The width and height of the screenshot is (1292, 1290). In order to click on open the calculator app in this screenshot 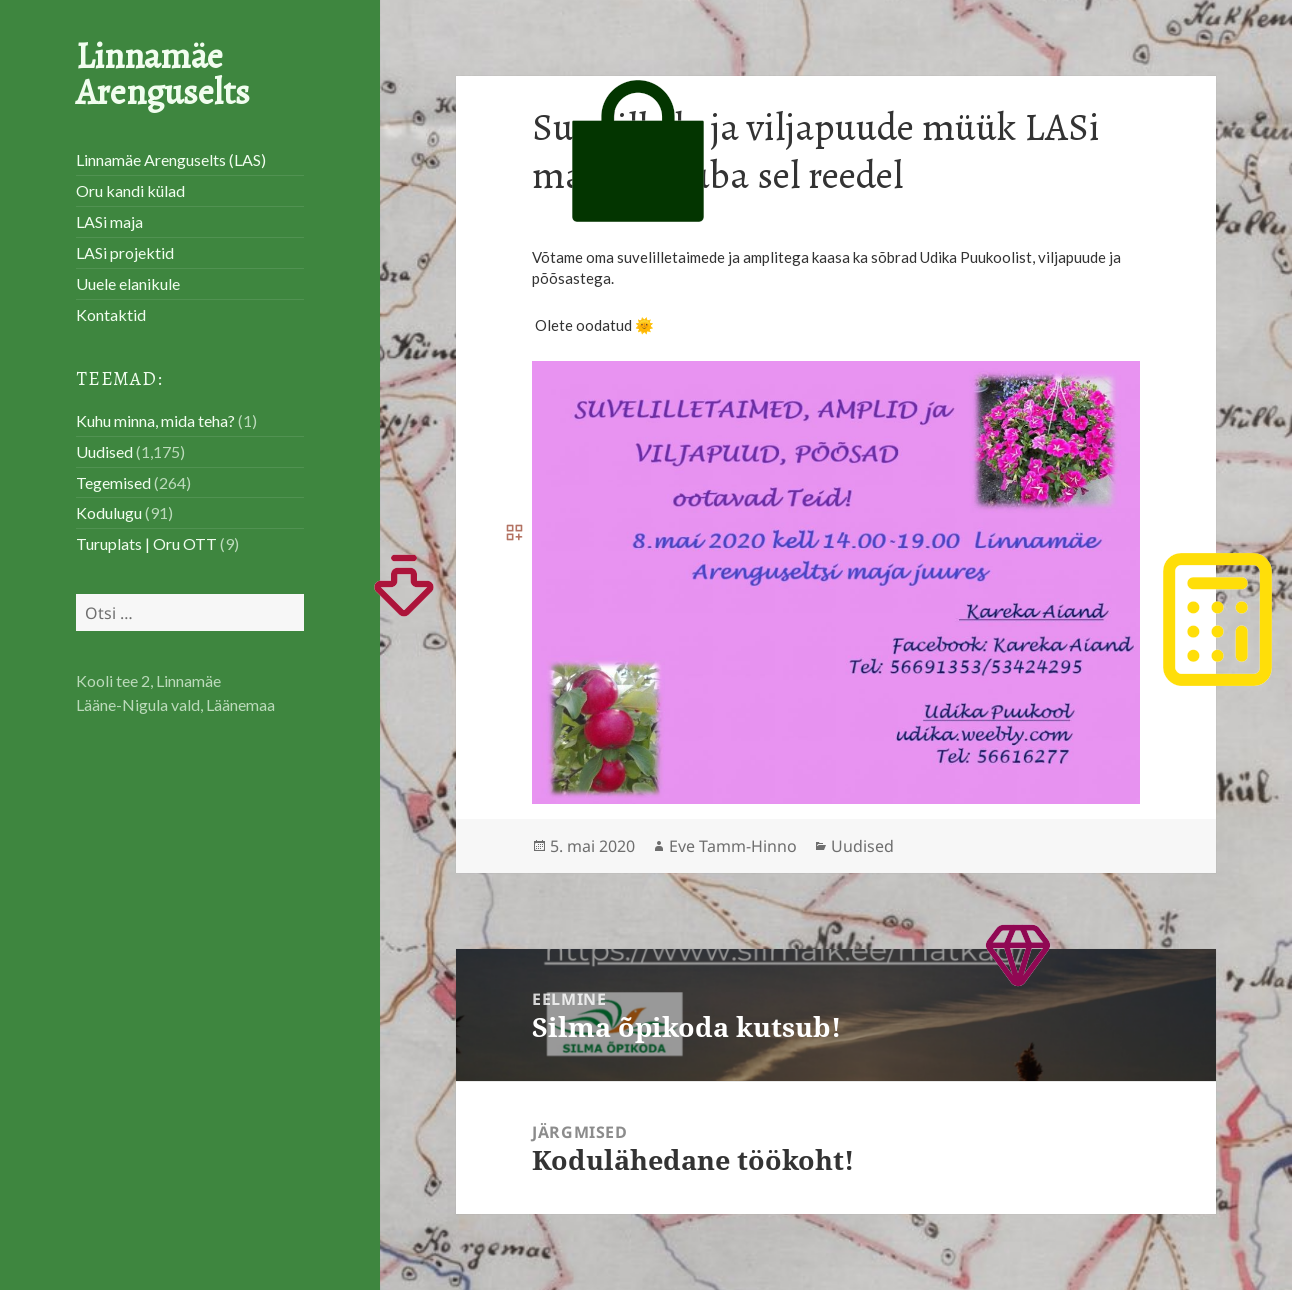, I will do `click(1217, 619)`.